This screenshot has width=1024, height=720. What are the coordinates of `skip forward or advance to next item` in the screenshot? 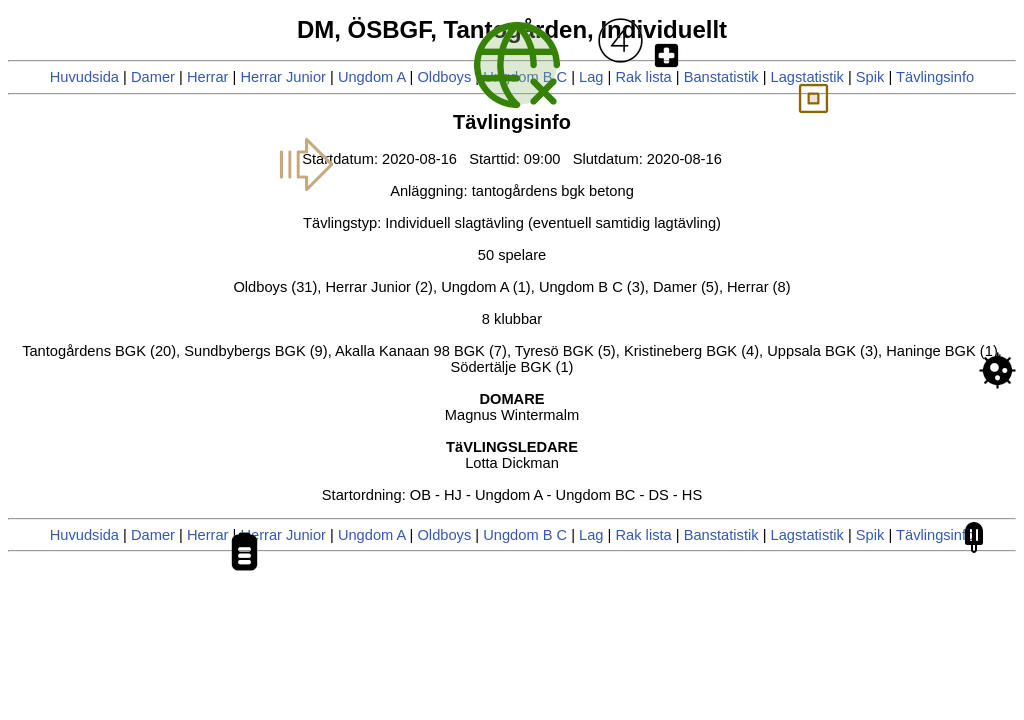 It's located at (304, 164).